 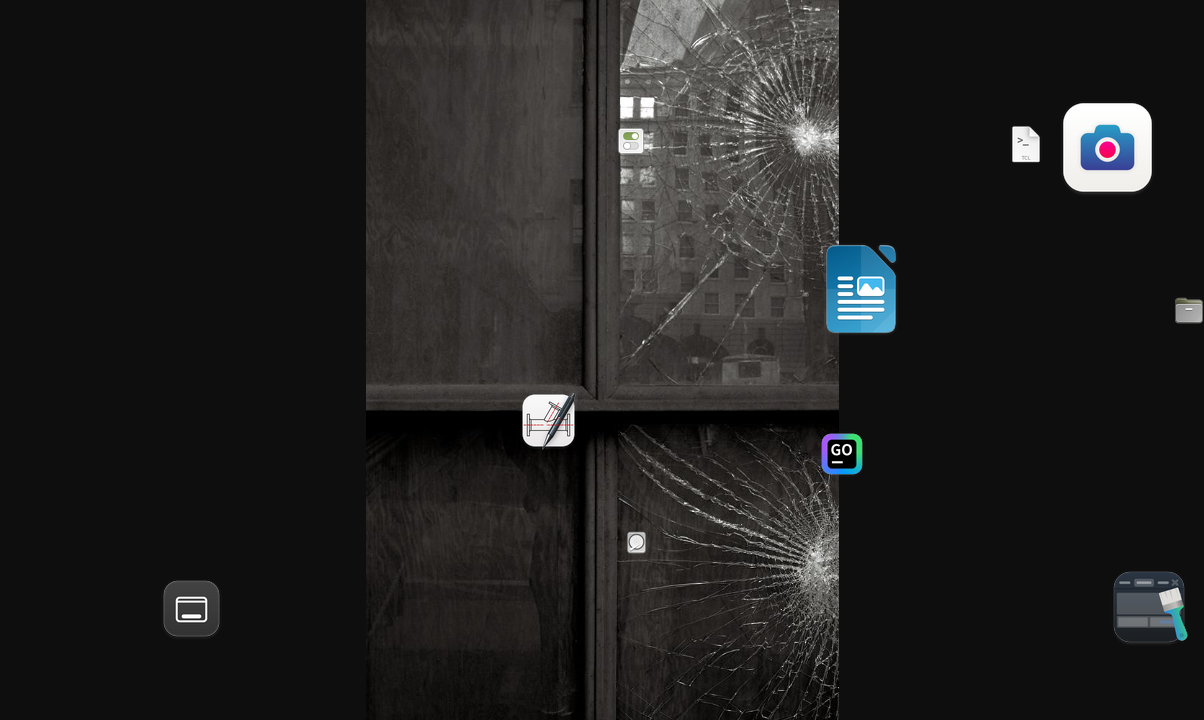 I want to click on open system settings or preferences, so click(x=631, y=141).